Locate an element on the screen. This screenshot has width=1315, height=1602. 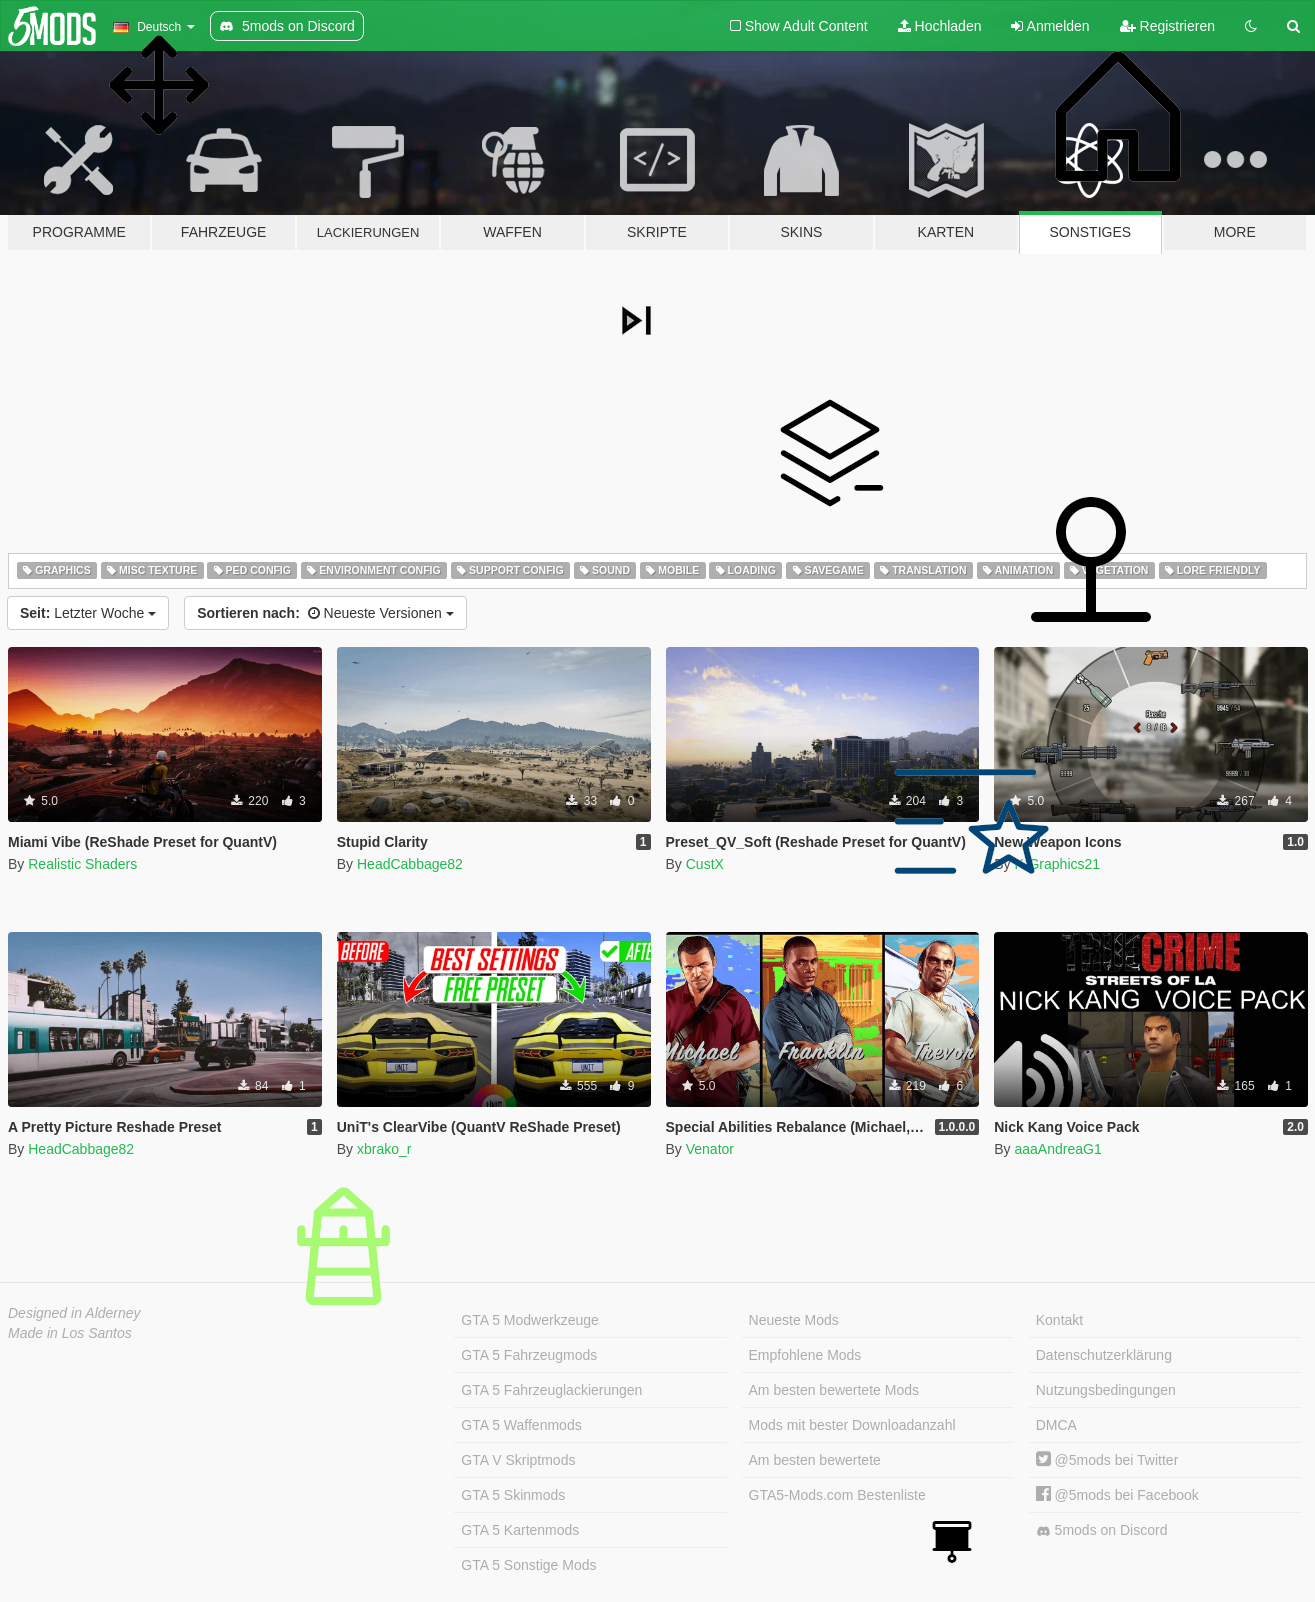
mark a location on the map is located at coordinates (1091, 562).